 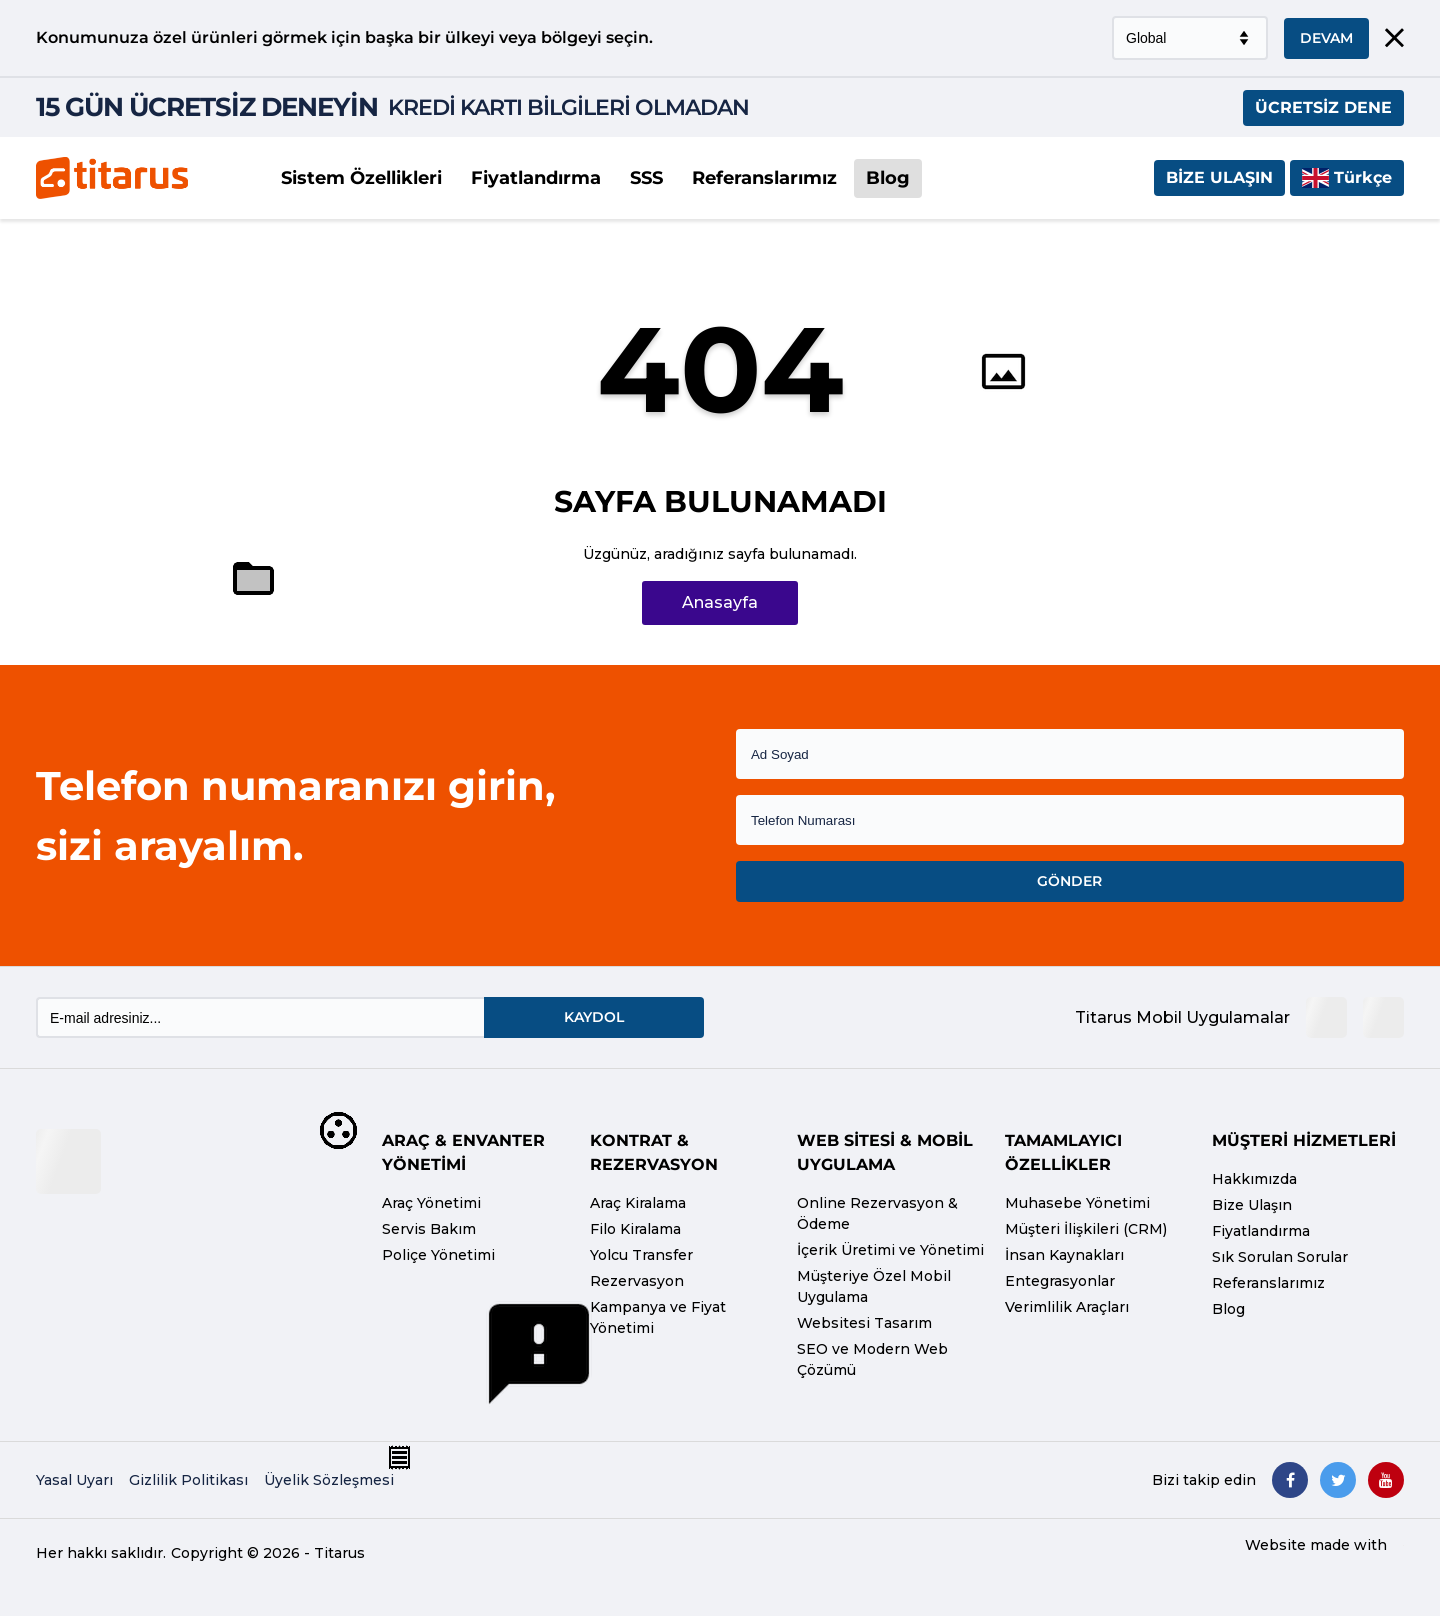 I want to click on view purchase receipt, so click(x=399, y=1457).